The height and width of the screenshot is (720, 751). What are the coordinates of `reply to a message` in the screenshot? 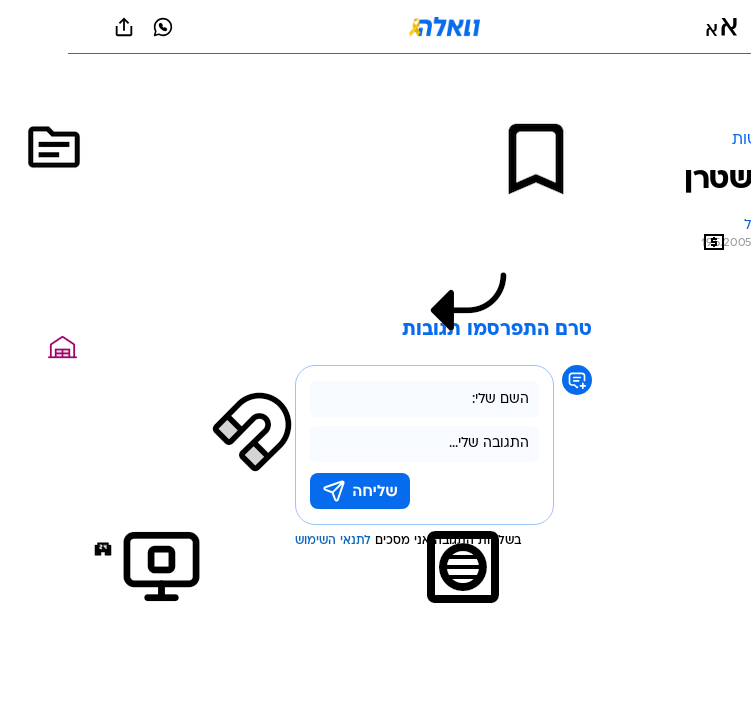 It's located at (468, 301).